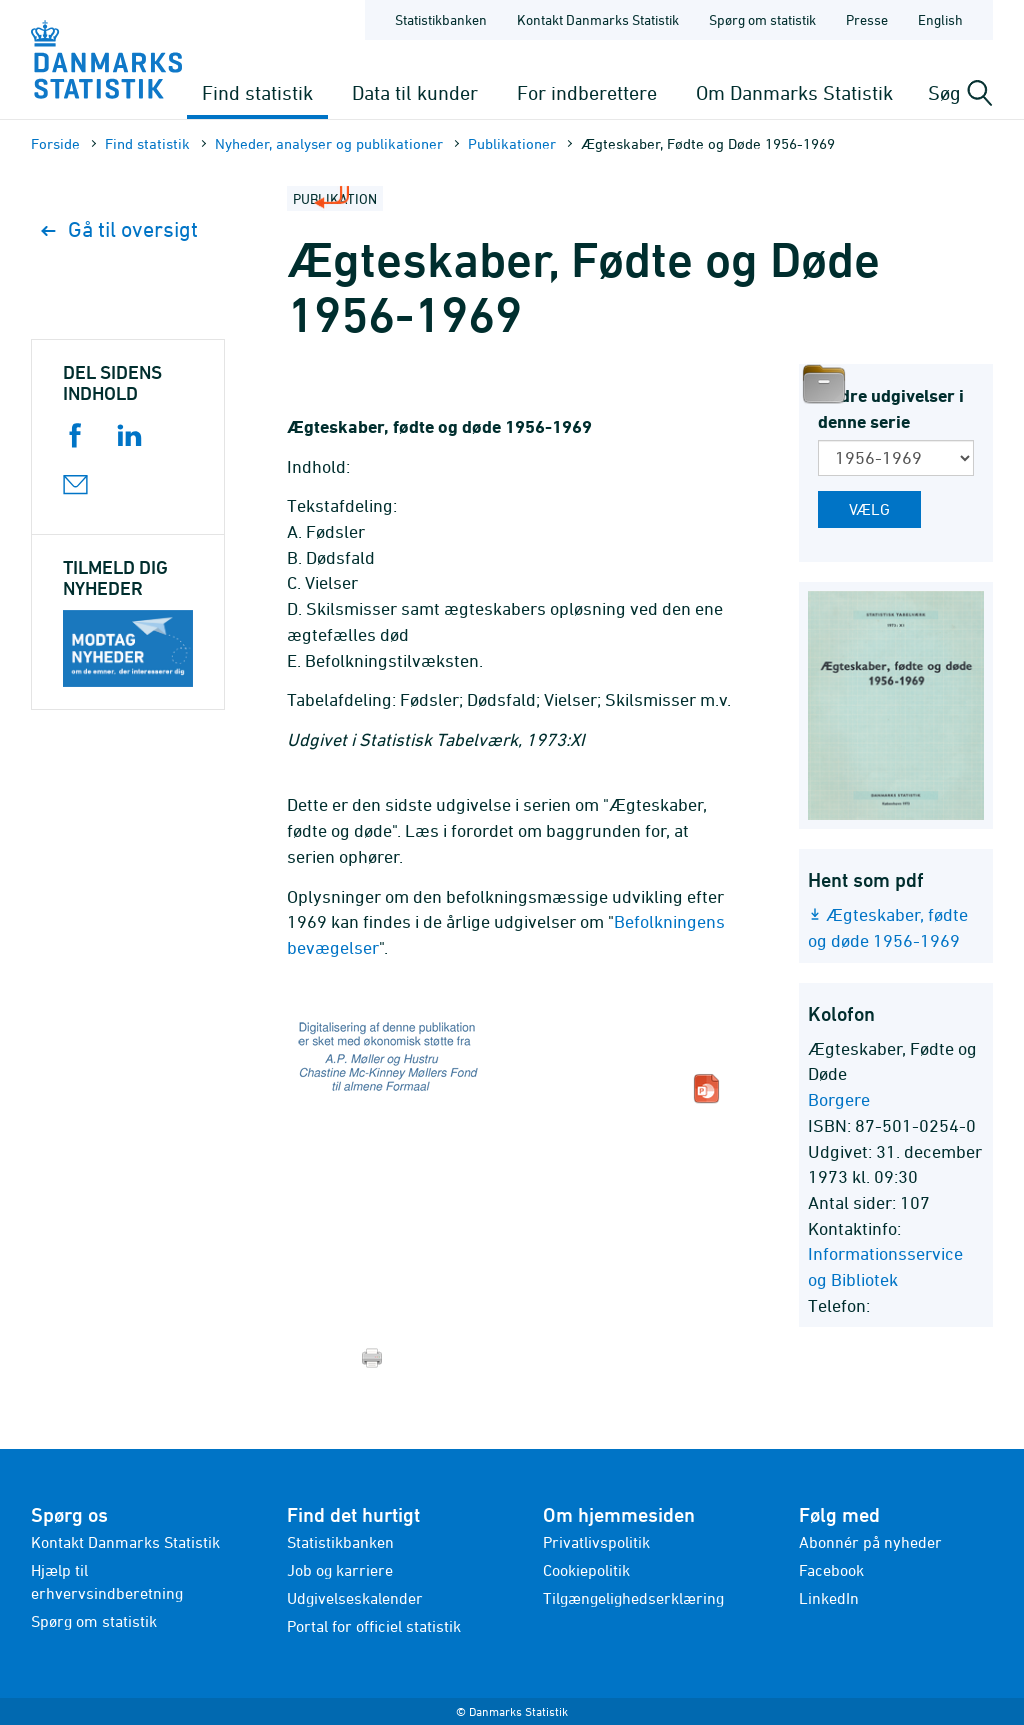 This screenshot has height=1725, width=1024. I want to click on open the file manager application, so click(824, 384).